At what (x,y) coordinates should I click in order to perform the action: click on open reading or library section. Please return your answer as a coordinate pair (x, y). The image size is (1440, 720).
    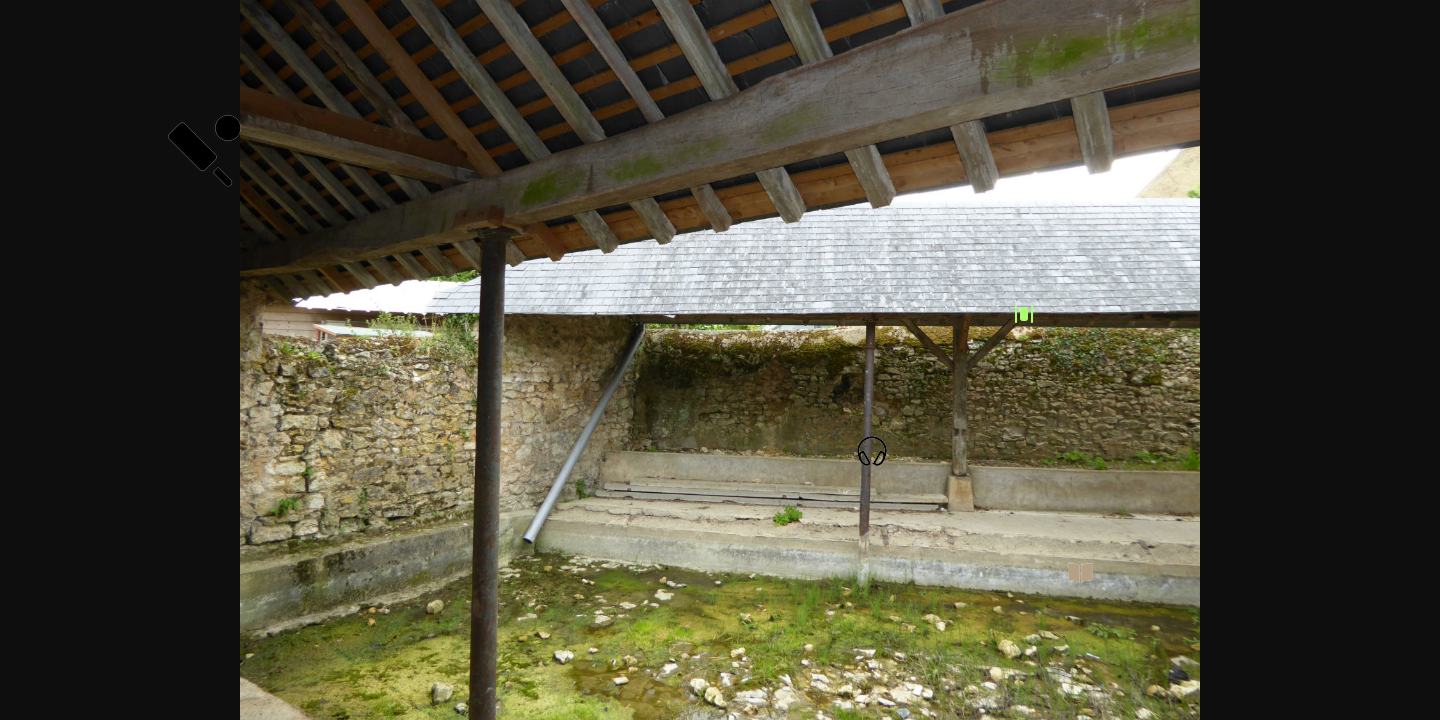
    Looking at the image, I should click on (1080, 573).